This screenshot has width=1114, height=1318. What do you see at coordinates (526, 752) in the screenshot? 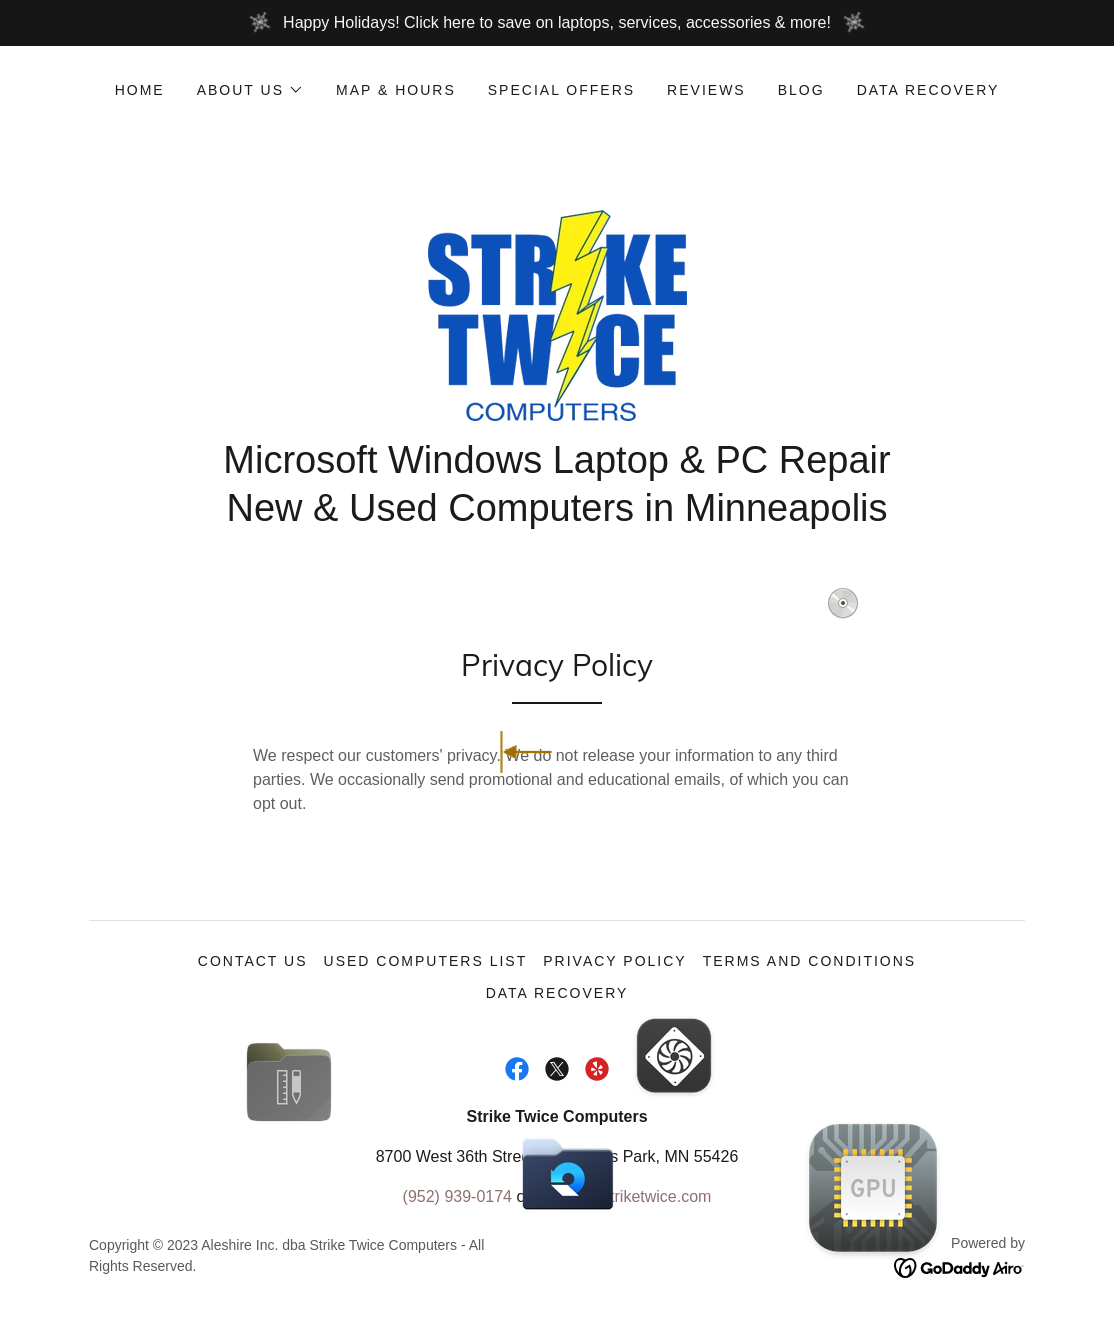
I see `go to the first item in a list or sequence` at bounding box center [526, 752].